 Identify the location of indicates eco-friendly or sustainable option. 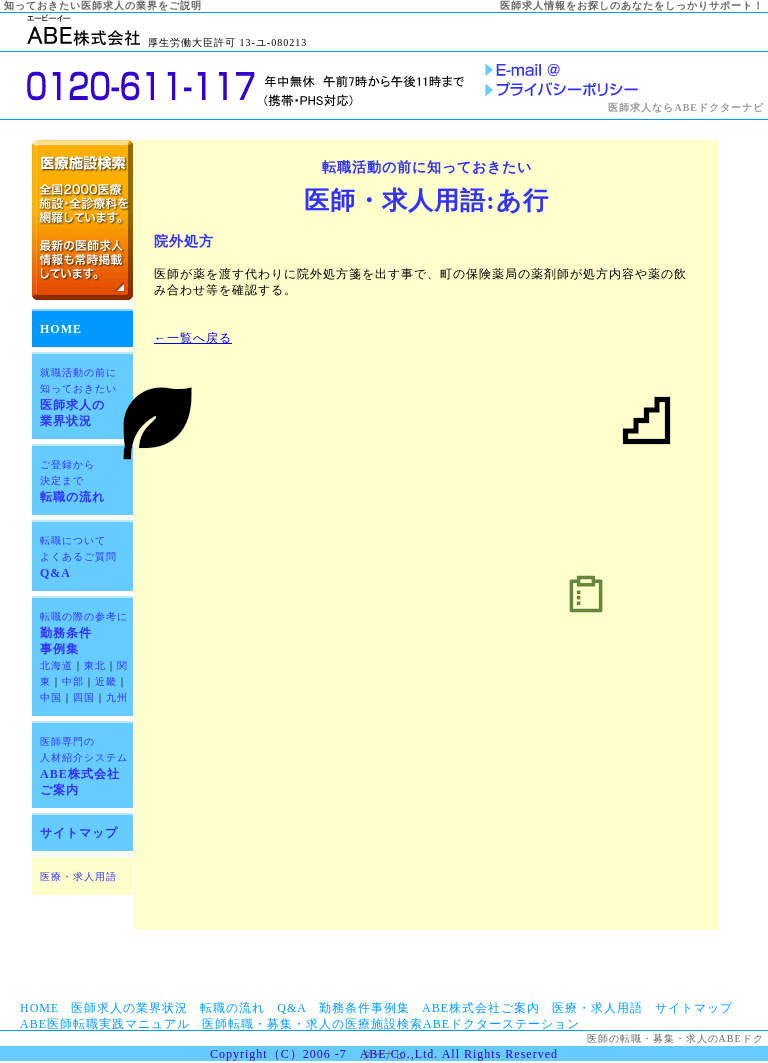
(157, 421).